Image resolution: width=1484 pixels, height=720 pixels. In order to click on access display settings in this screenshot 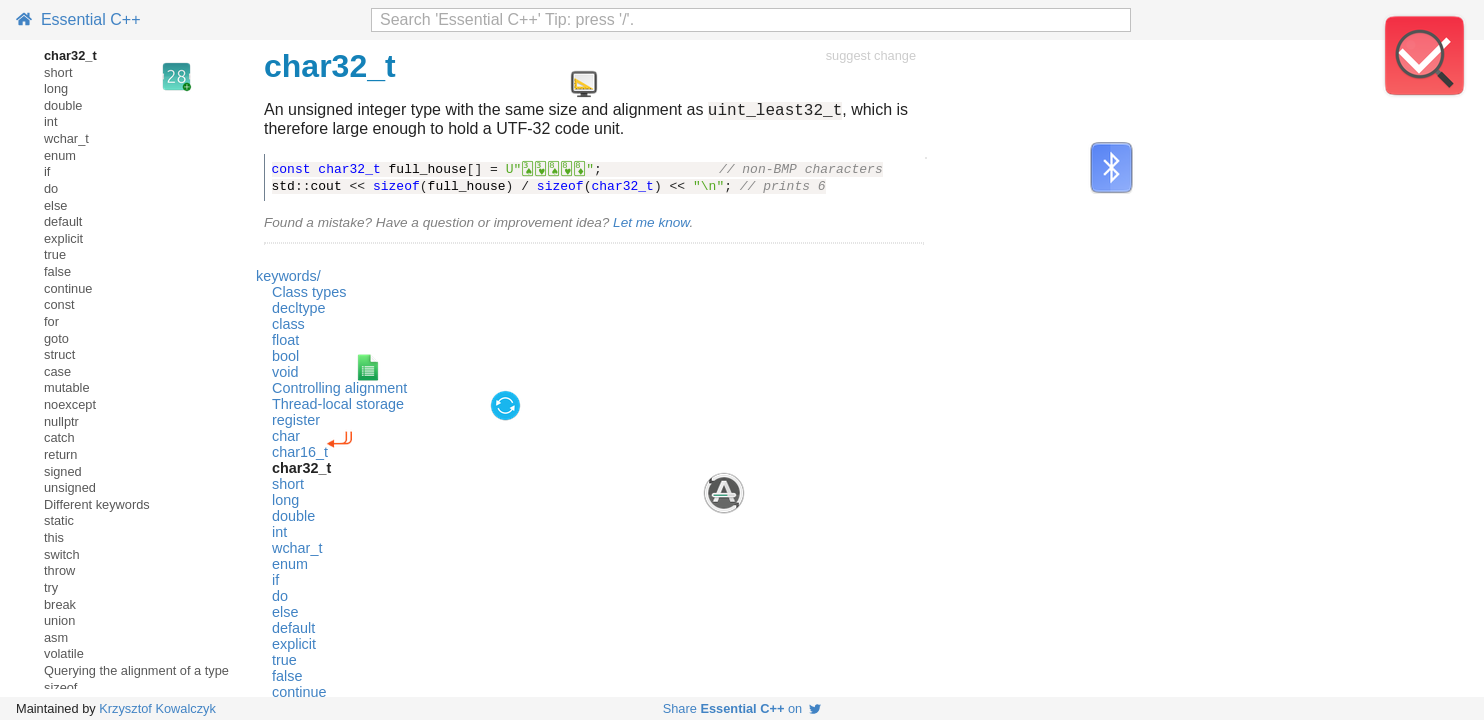, I will do `click(584, 84)`.